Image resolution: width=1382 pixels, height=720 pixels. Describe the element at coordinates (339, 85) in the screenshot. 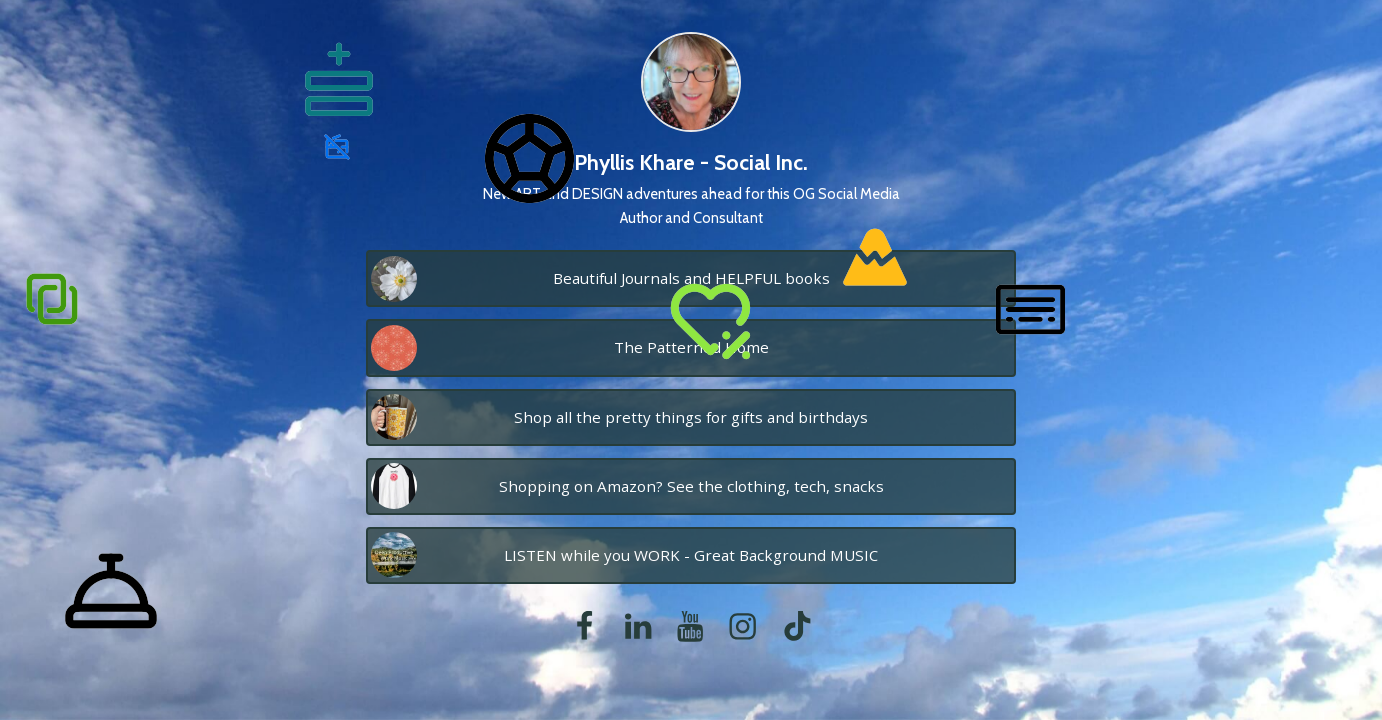

I see `add a new row at the top` at that location.